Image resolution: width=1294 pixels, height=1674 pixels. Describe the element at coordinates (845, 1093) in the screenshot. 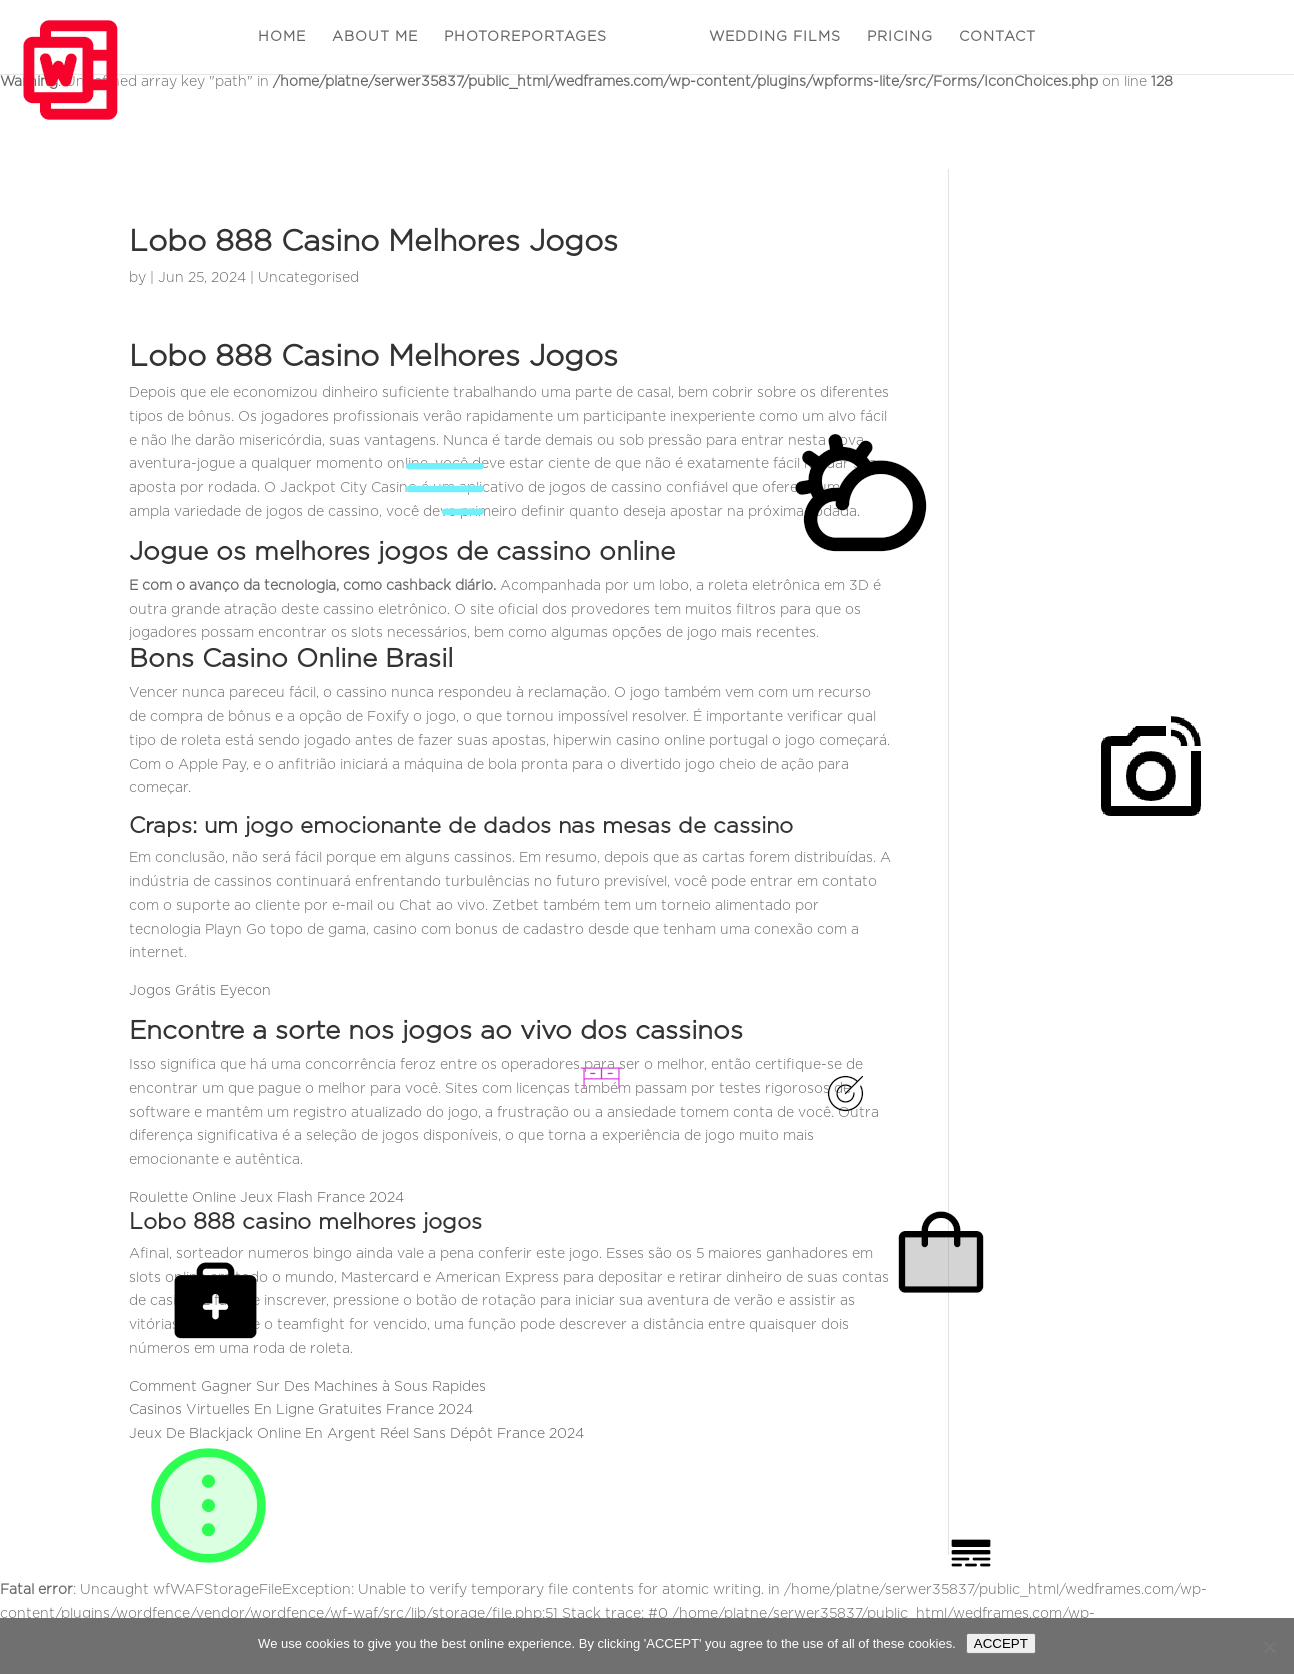

I see `set a goal or target` at that location.